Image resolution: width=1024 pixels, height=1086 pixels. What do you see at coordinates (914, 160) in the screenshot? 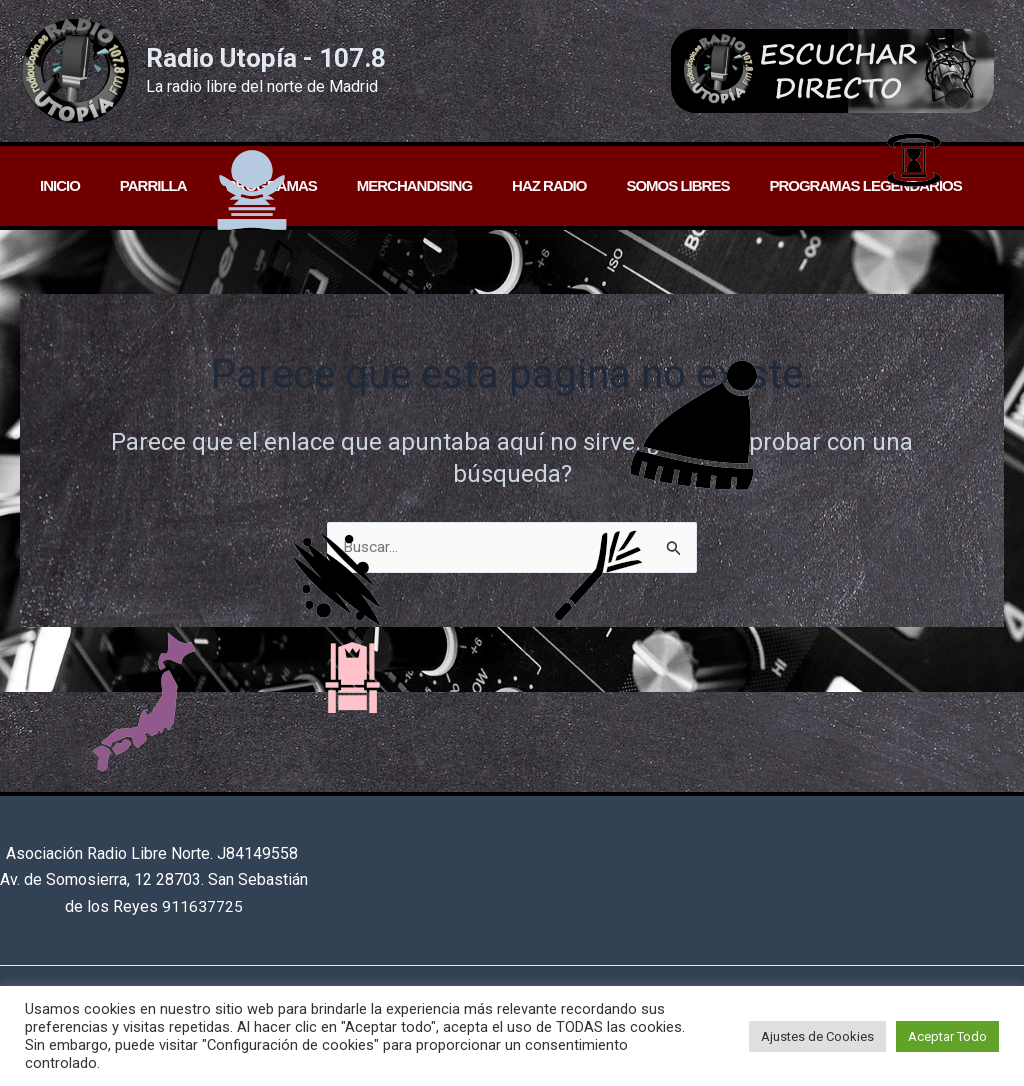
I see `activate a time-based trap or ability` at bounding box center [914, 160].